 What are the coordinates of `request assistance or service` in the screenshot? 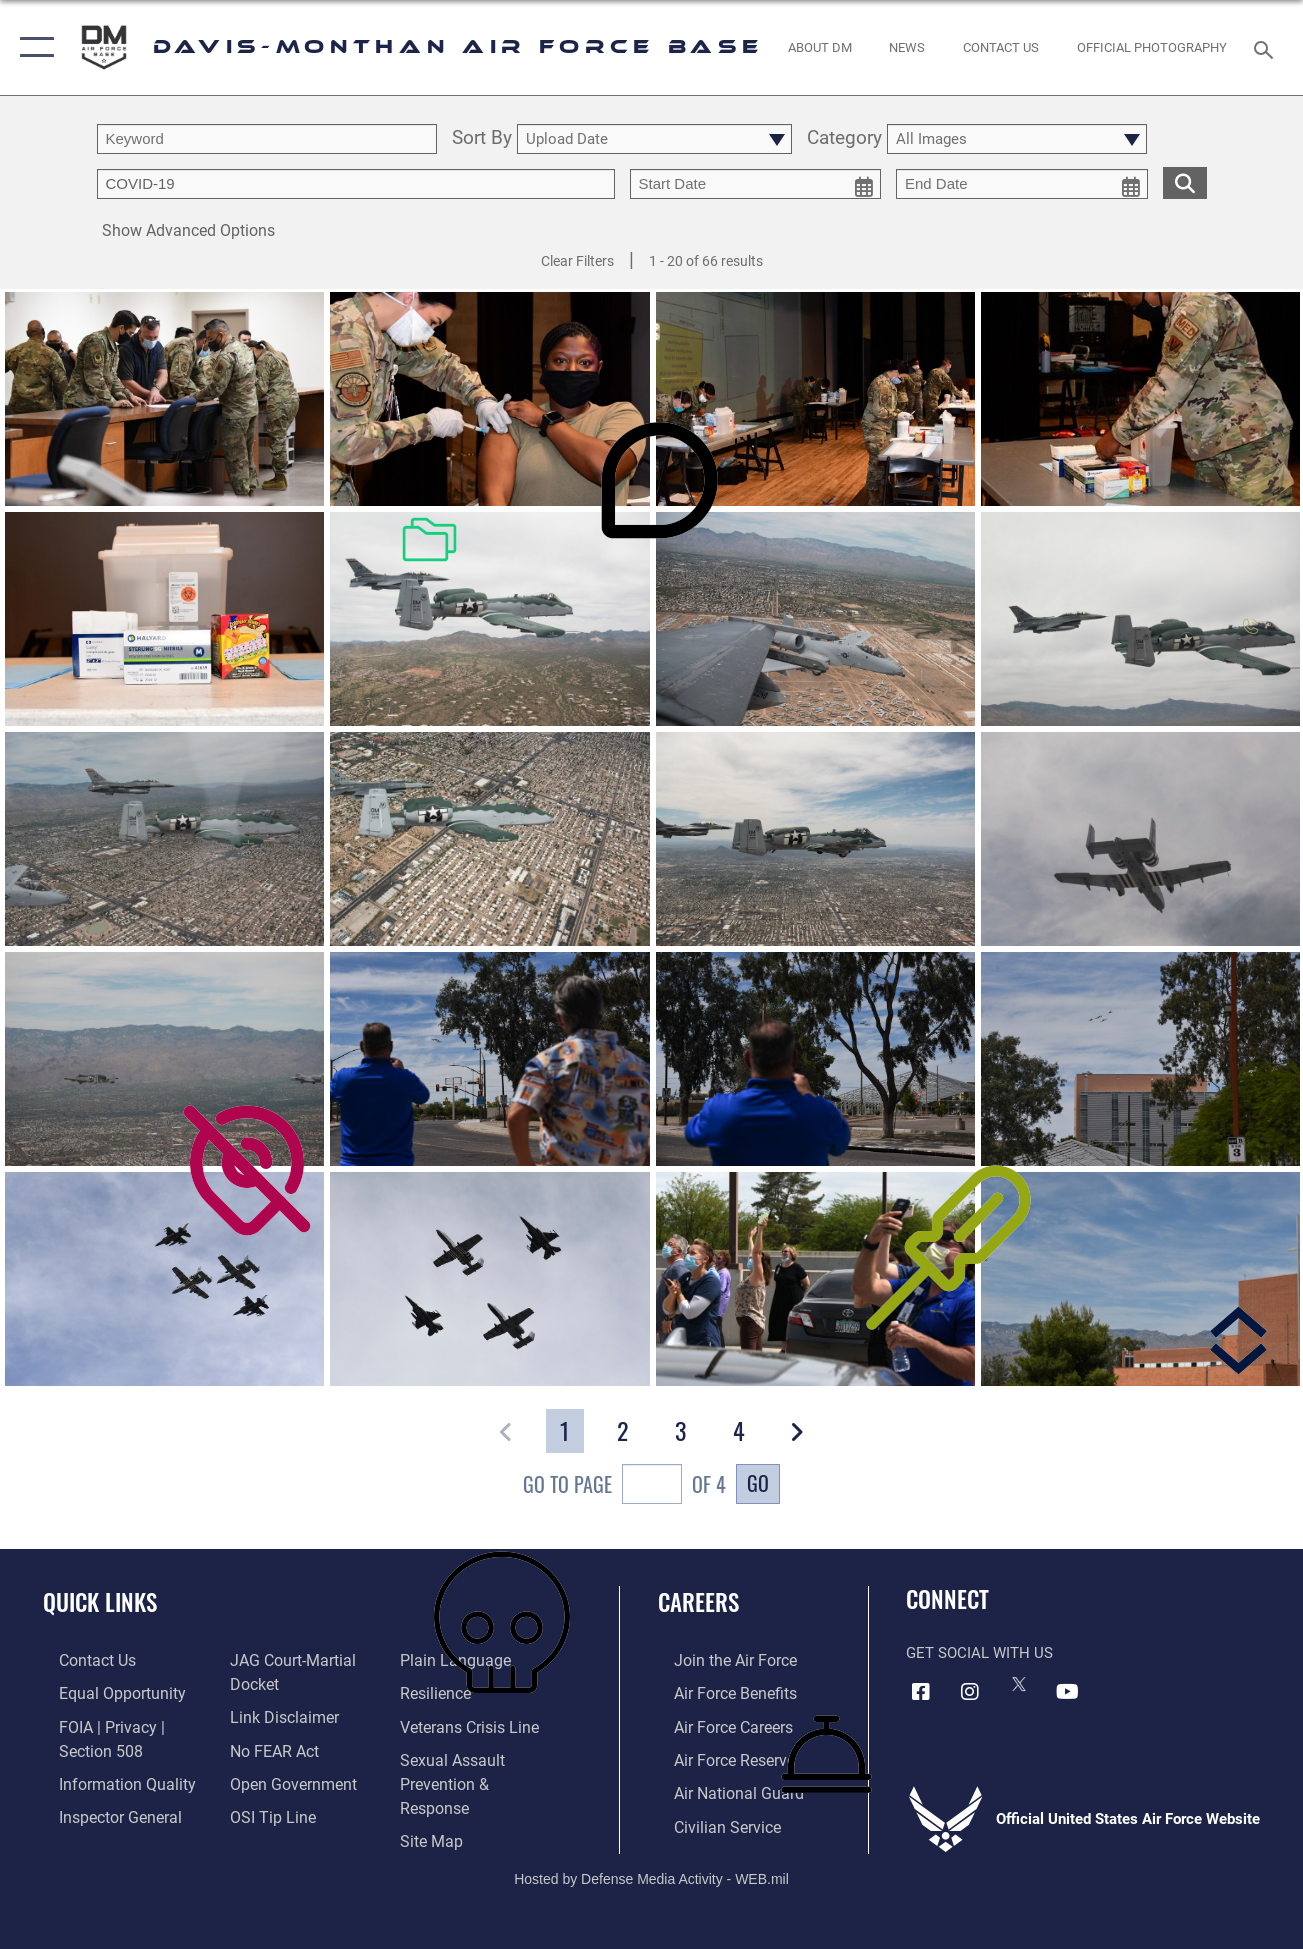 It's located at (826, 1757).